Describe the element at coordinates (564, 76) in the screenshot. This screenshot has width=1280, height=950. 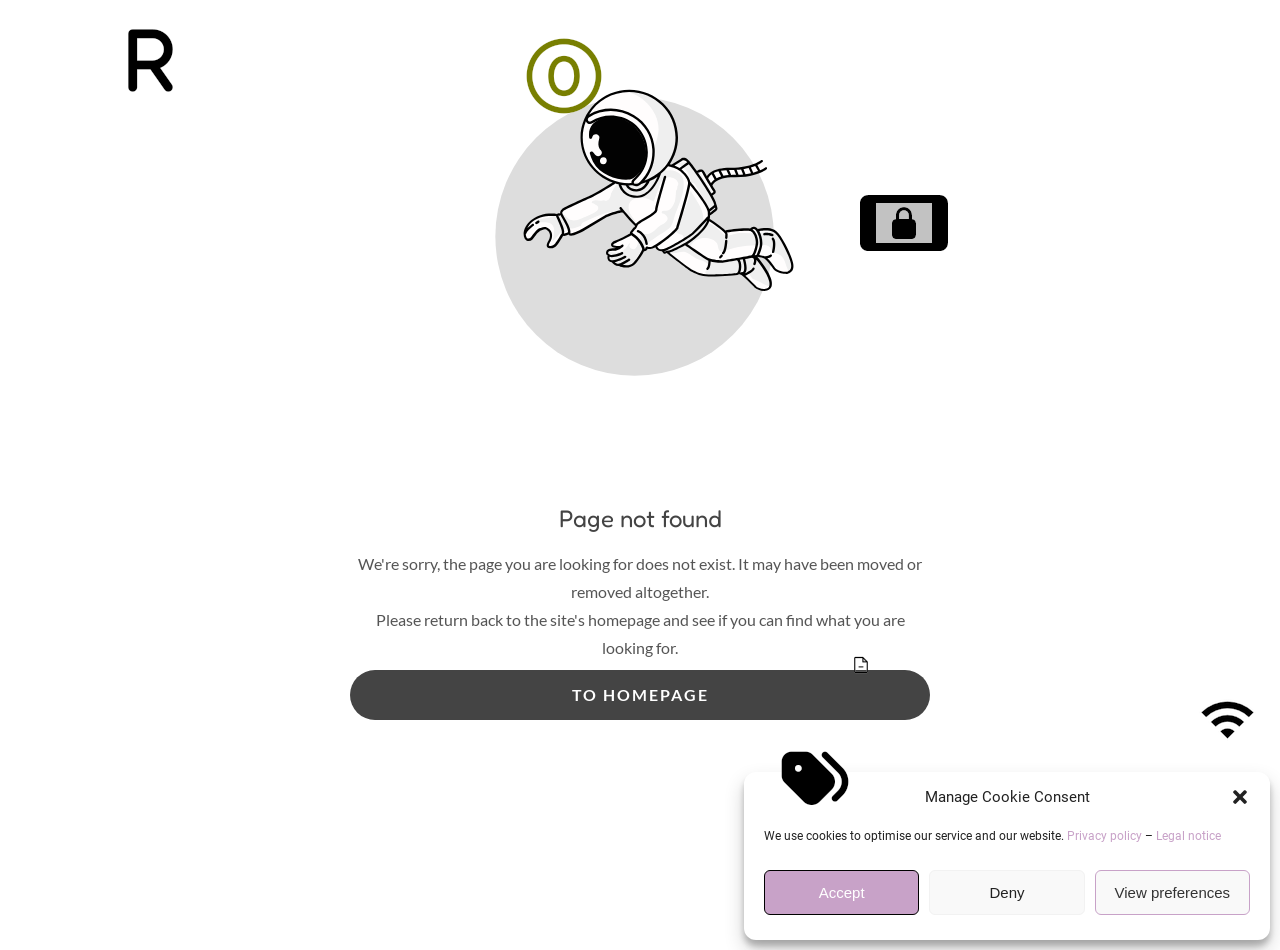
I see `indicates zero items or notifications` at that location.